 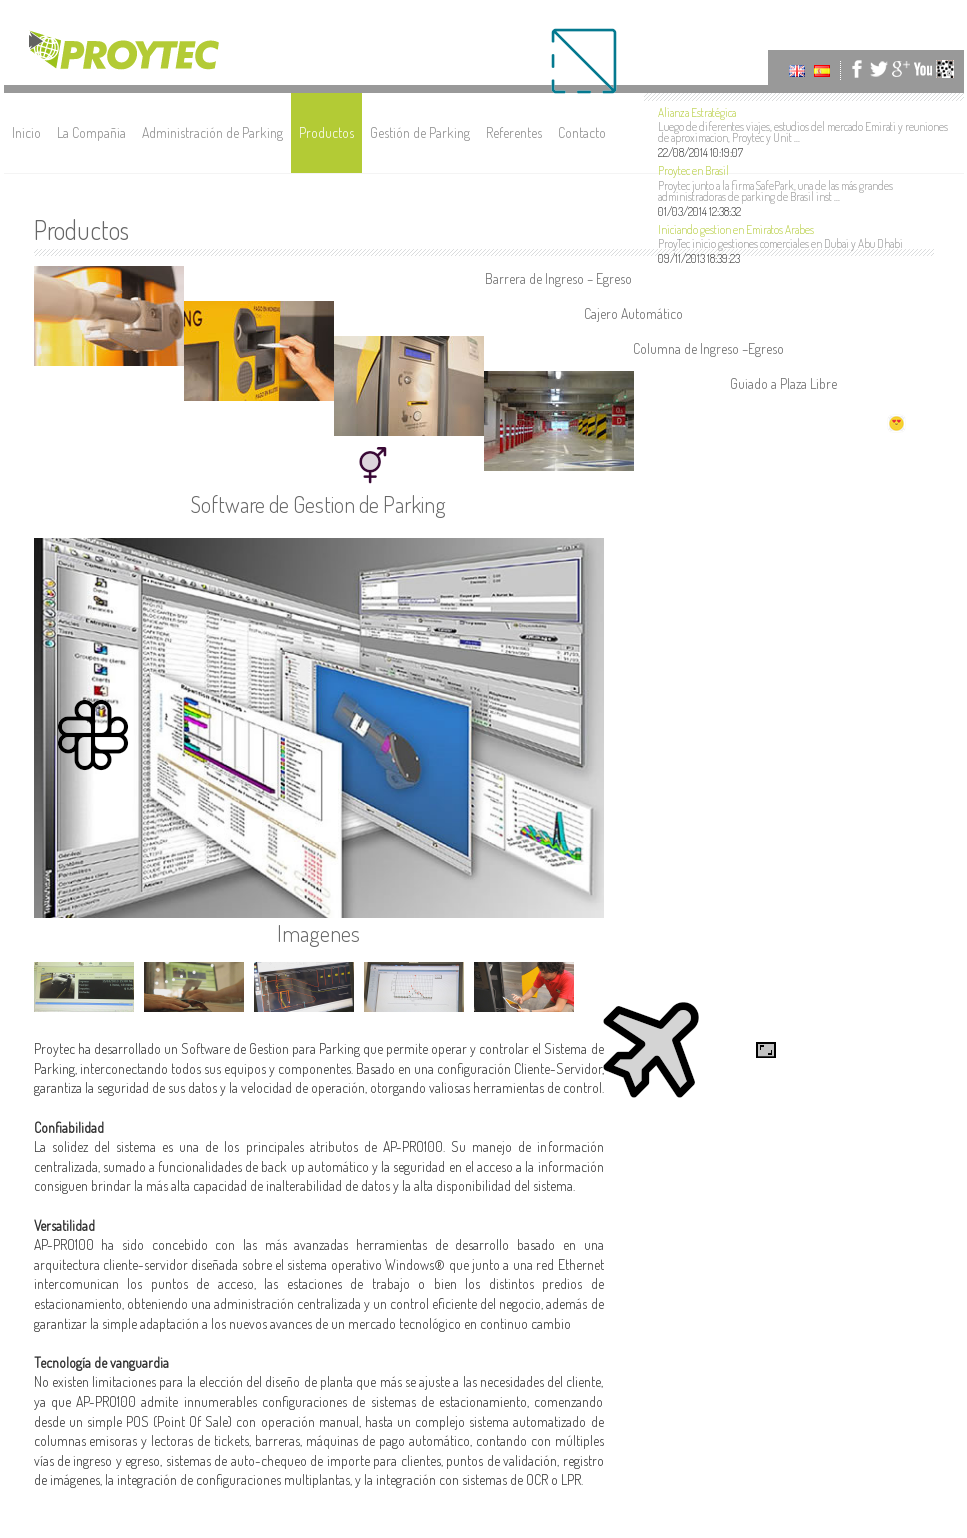 I want to click on invert current selection, so click(x=584, y=61).